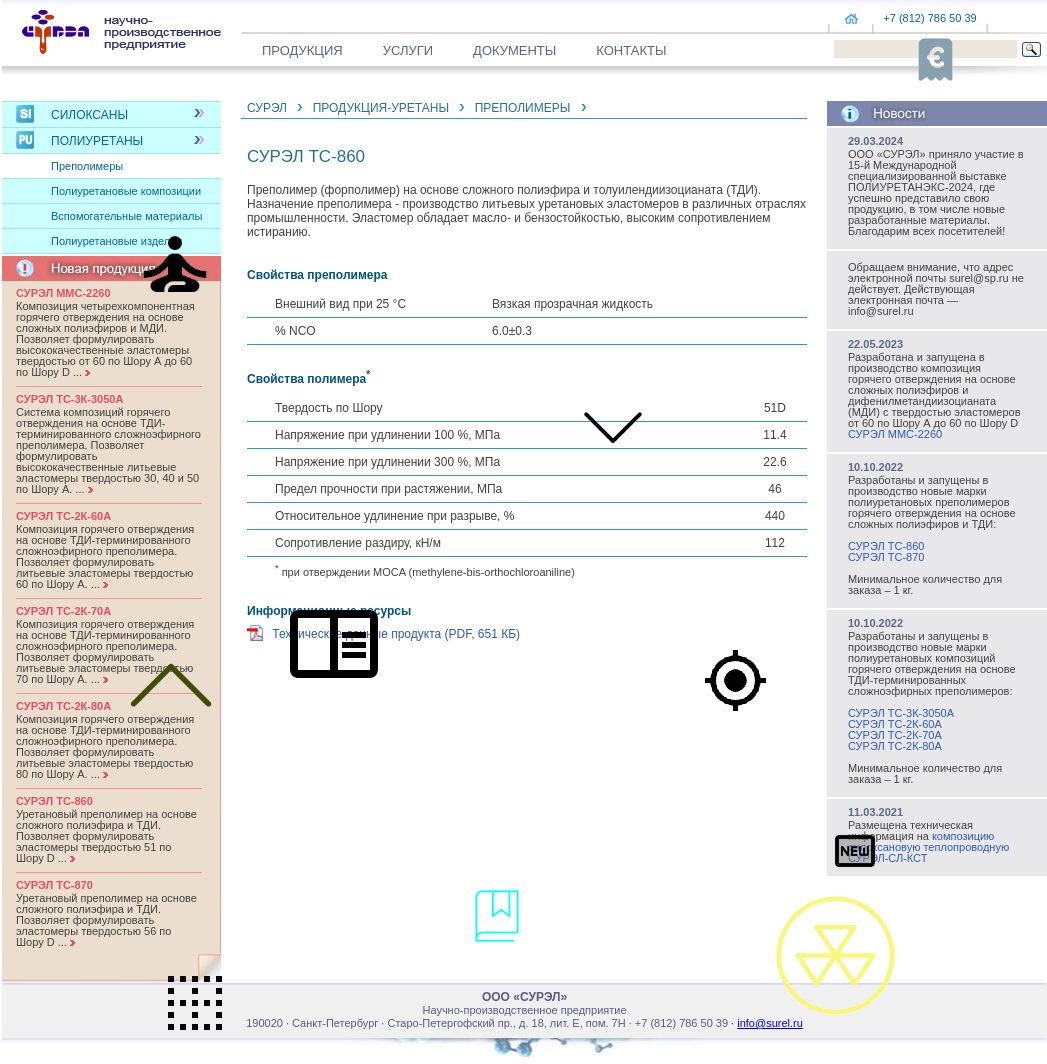 The width and height of the screenshot is (1047, 1064). I want to click on fallout shelter location marker, so click(835, 955).